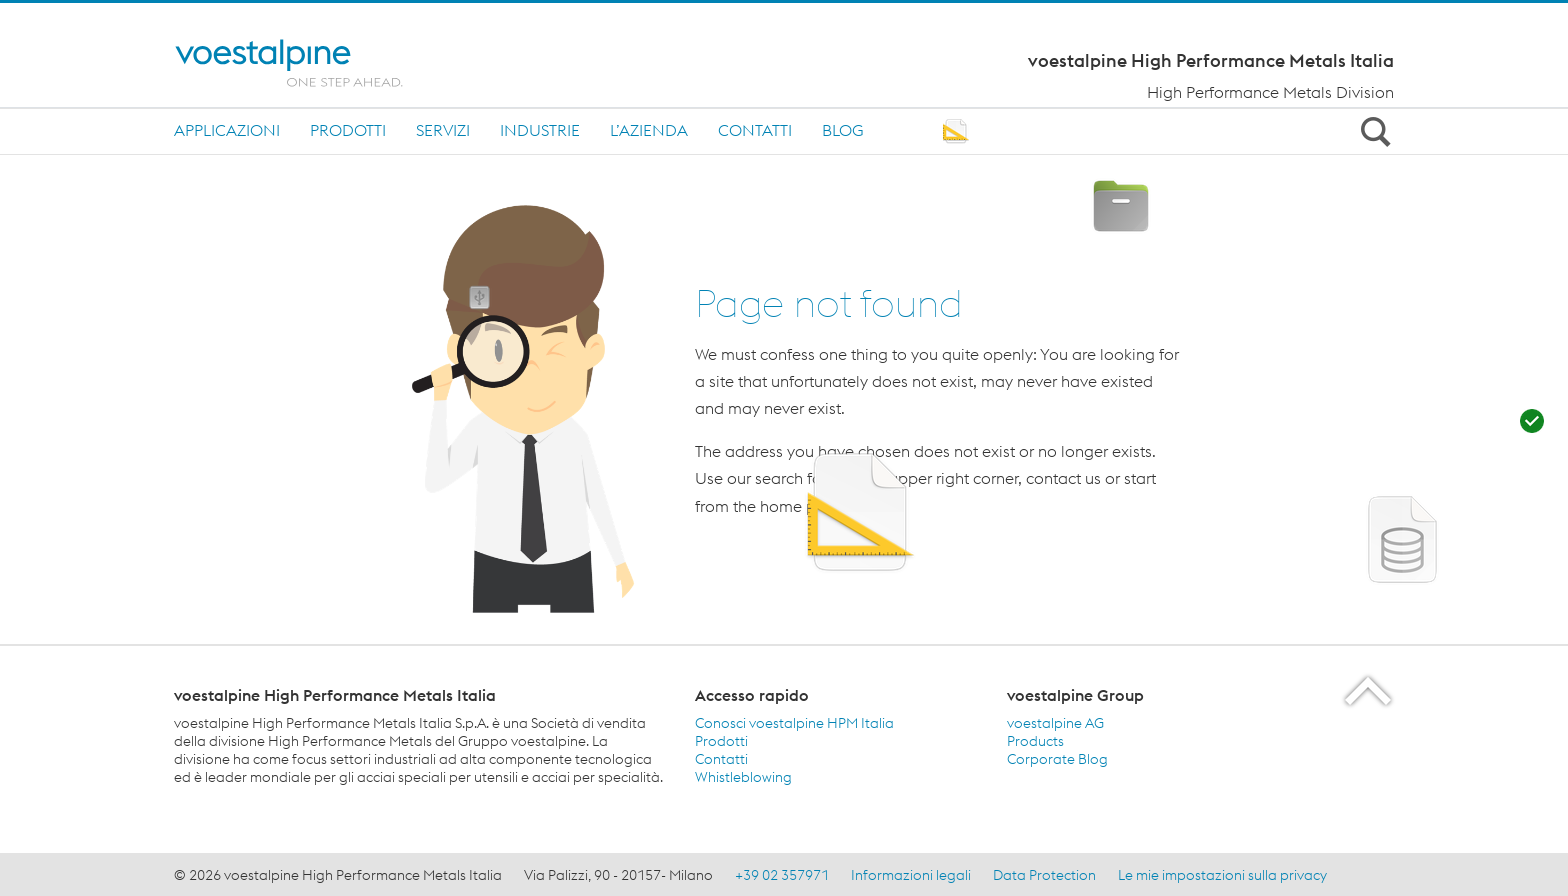 The height and width of the screenshot is (896, 1568). Describe the element at coordinates (1121, 206) in the screenshot. I see `open the file manager application` at that location.